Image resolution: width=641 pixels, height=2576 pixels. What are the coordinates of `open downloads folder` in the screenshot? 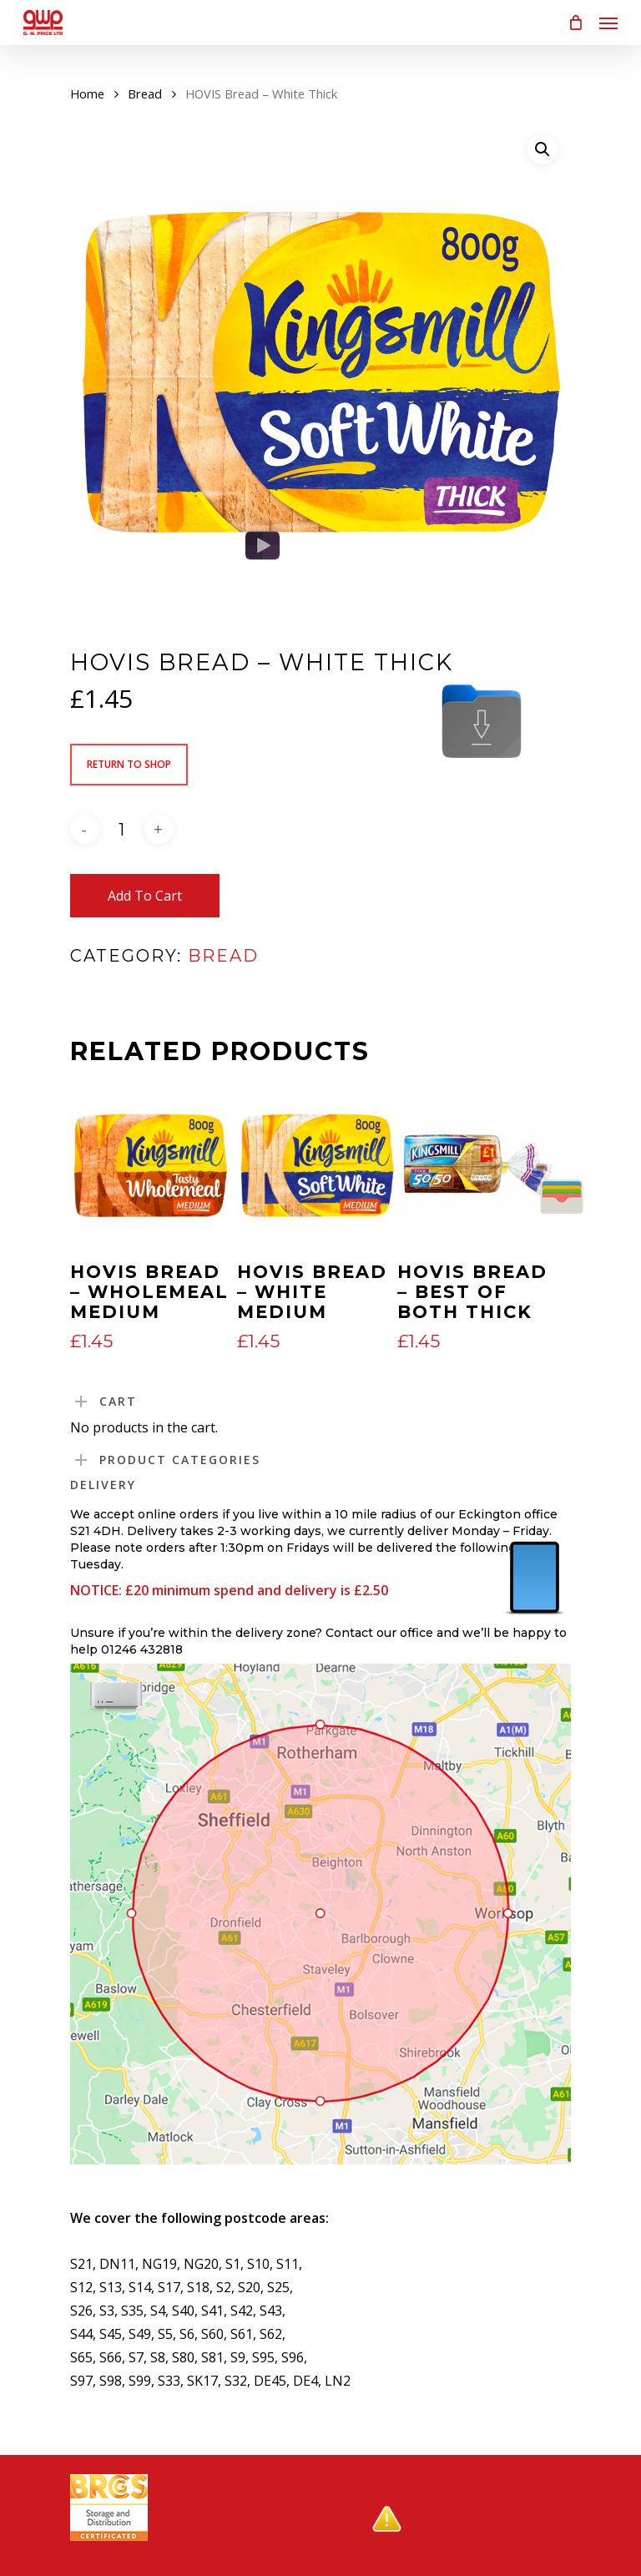 It's located at (482, 721).